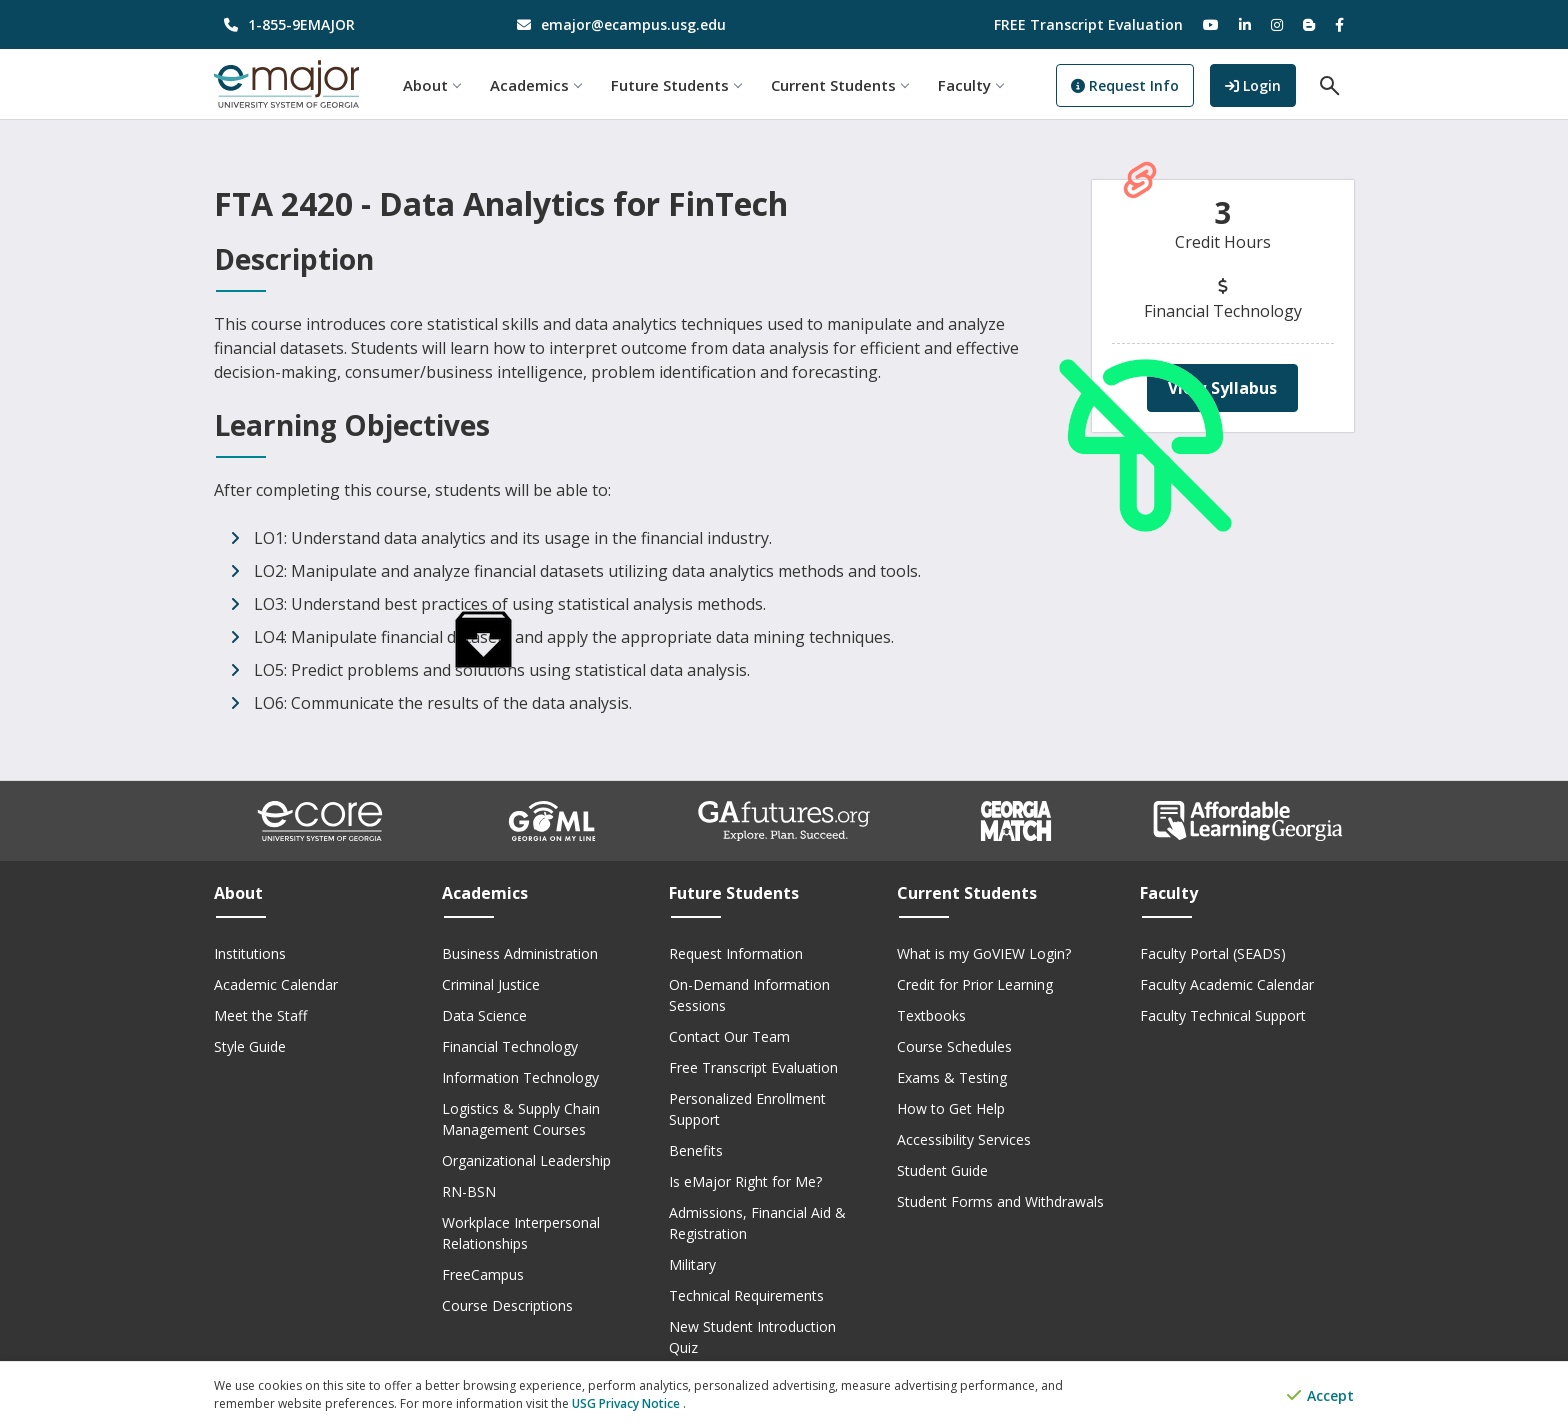  What do you see at coordinates (1141, 179) in the screenshot?
I see `link to Svelte framework documentation or resources` at bounding box center [1141, 179].